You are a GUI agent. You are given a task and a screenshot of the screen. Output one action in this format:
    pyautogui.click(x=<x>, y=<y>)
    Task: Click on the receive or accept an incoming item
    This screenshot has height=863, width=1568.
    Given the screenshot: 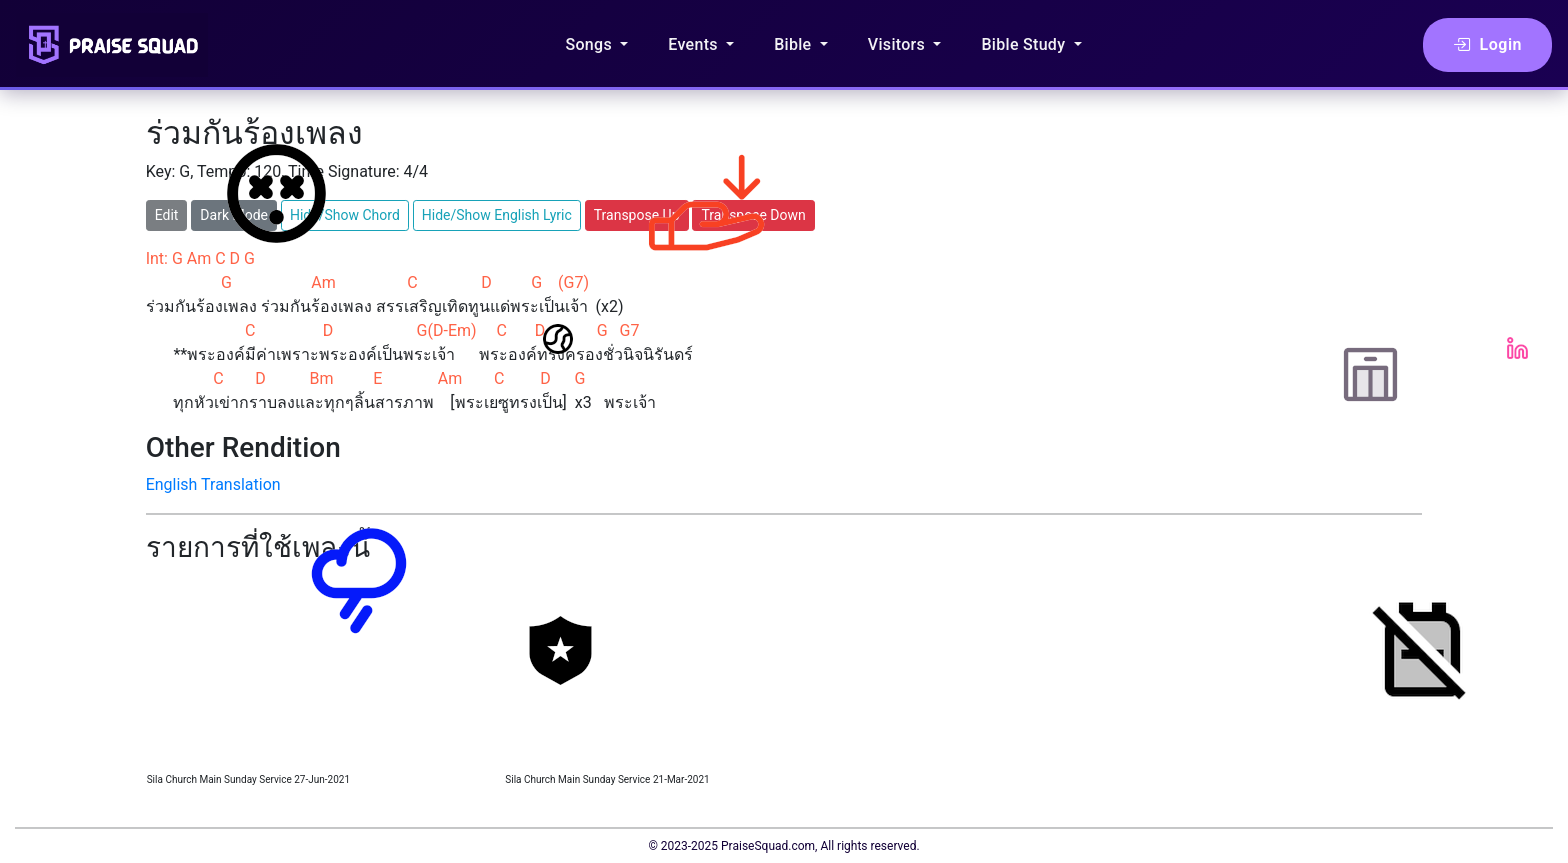 What is the action you would take?
    pyautogui.click(x=710, y=208)
    